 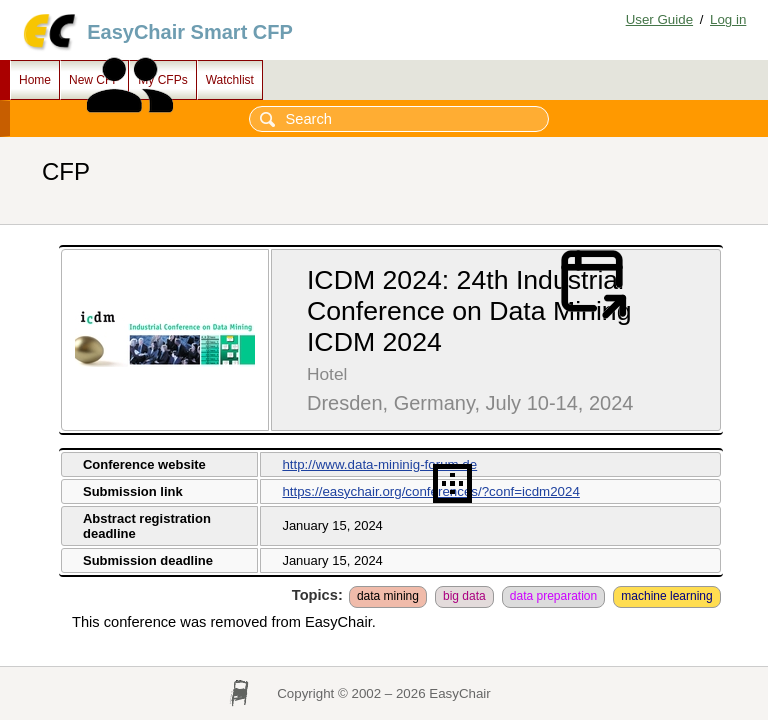 What do you see at coordinates (452, 483) in the screenshot?
I see `apply outer border to selected cells` at bounding box center [452, 483].